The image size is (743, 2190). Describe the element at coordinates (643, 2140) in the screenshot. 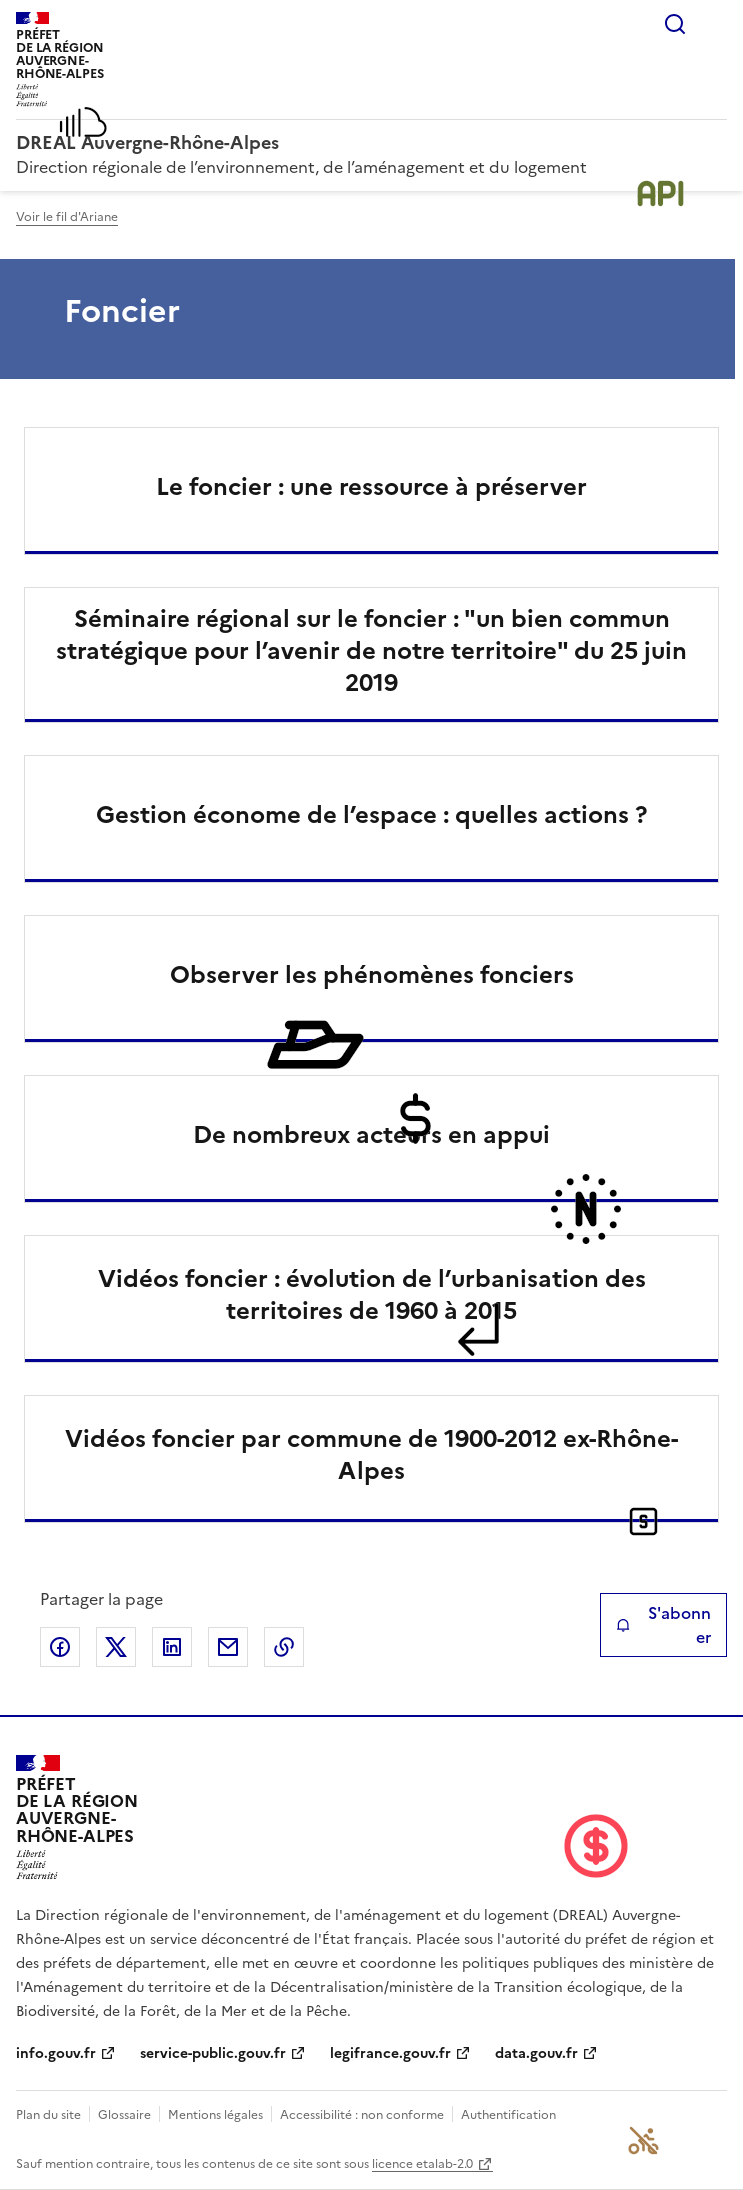

I see `bike rental or sharing unavailable` at that location.